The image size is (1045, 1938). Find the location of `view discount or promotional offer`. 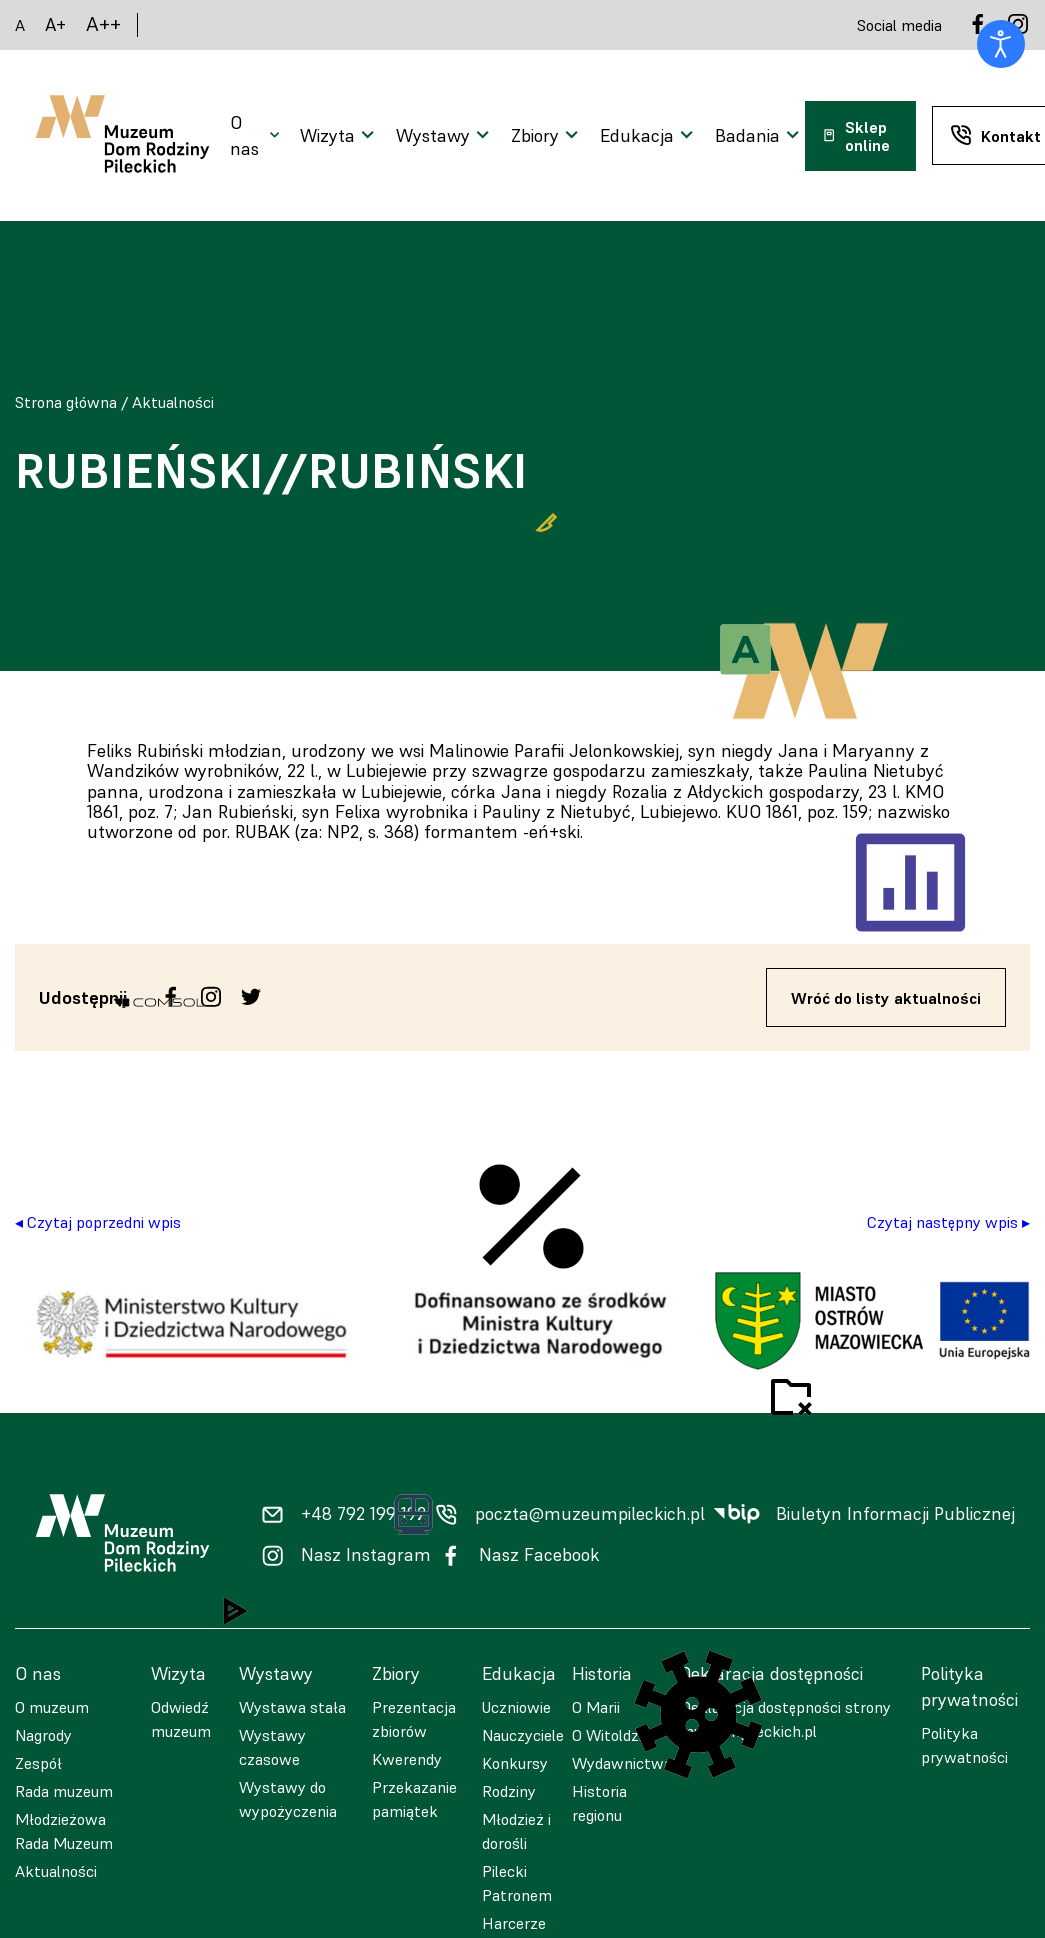

view discount or promotional offer is located at coordinates (531, 1216).